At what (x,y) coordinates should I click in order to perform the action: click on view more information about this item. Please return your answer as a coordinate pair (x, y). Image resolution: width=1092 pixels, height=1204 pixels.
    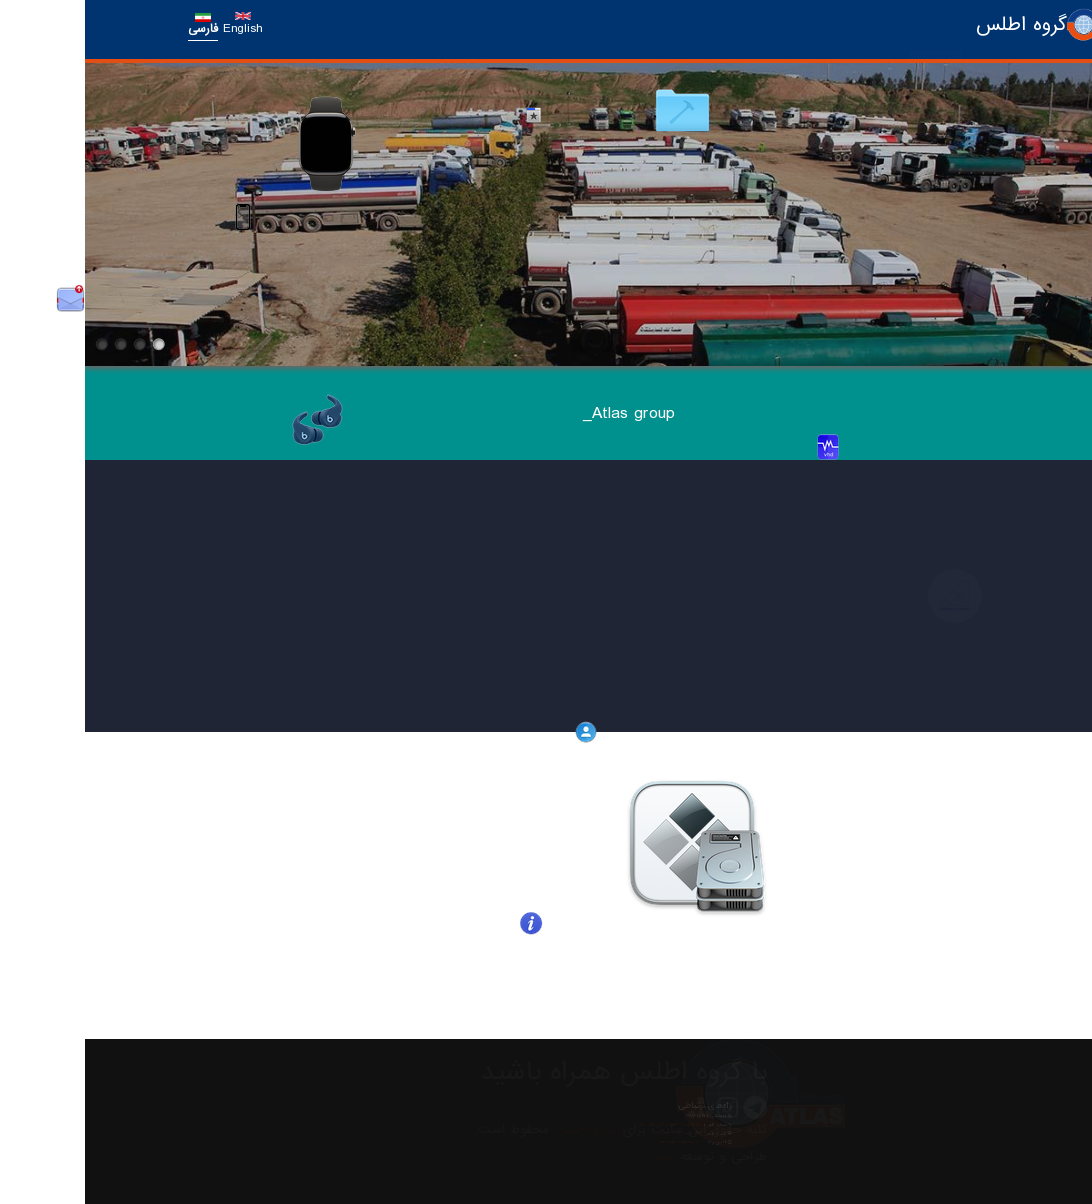
    Looking at the image, I should click on (531, 923).